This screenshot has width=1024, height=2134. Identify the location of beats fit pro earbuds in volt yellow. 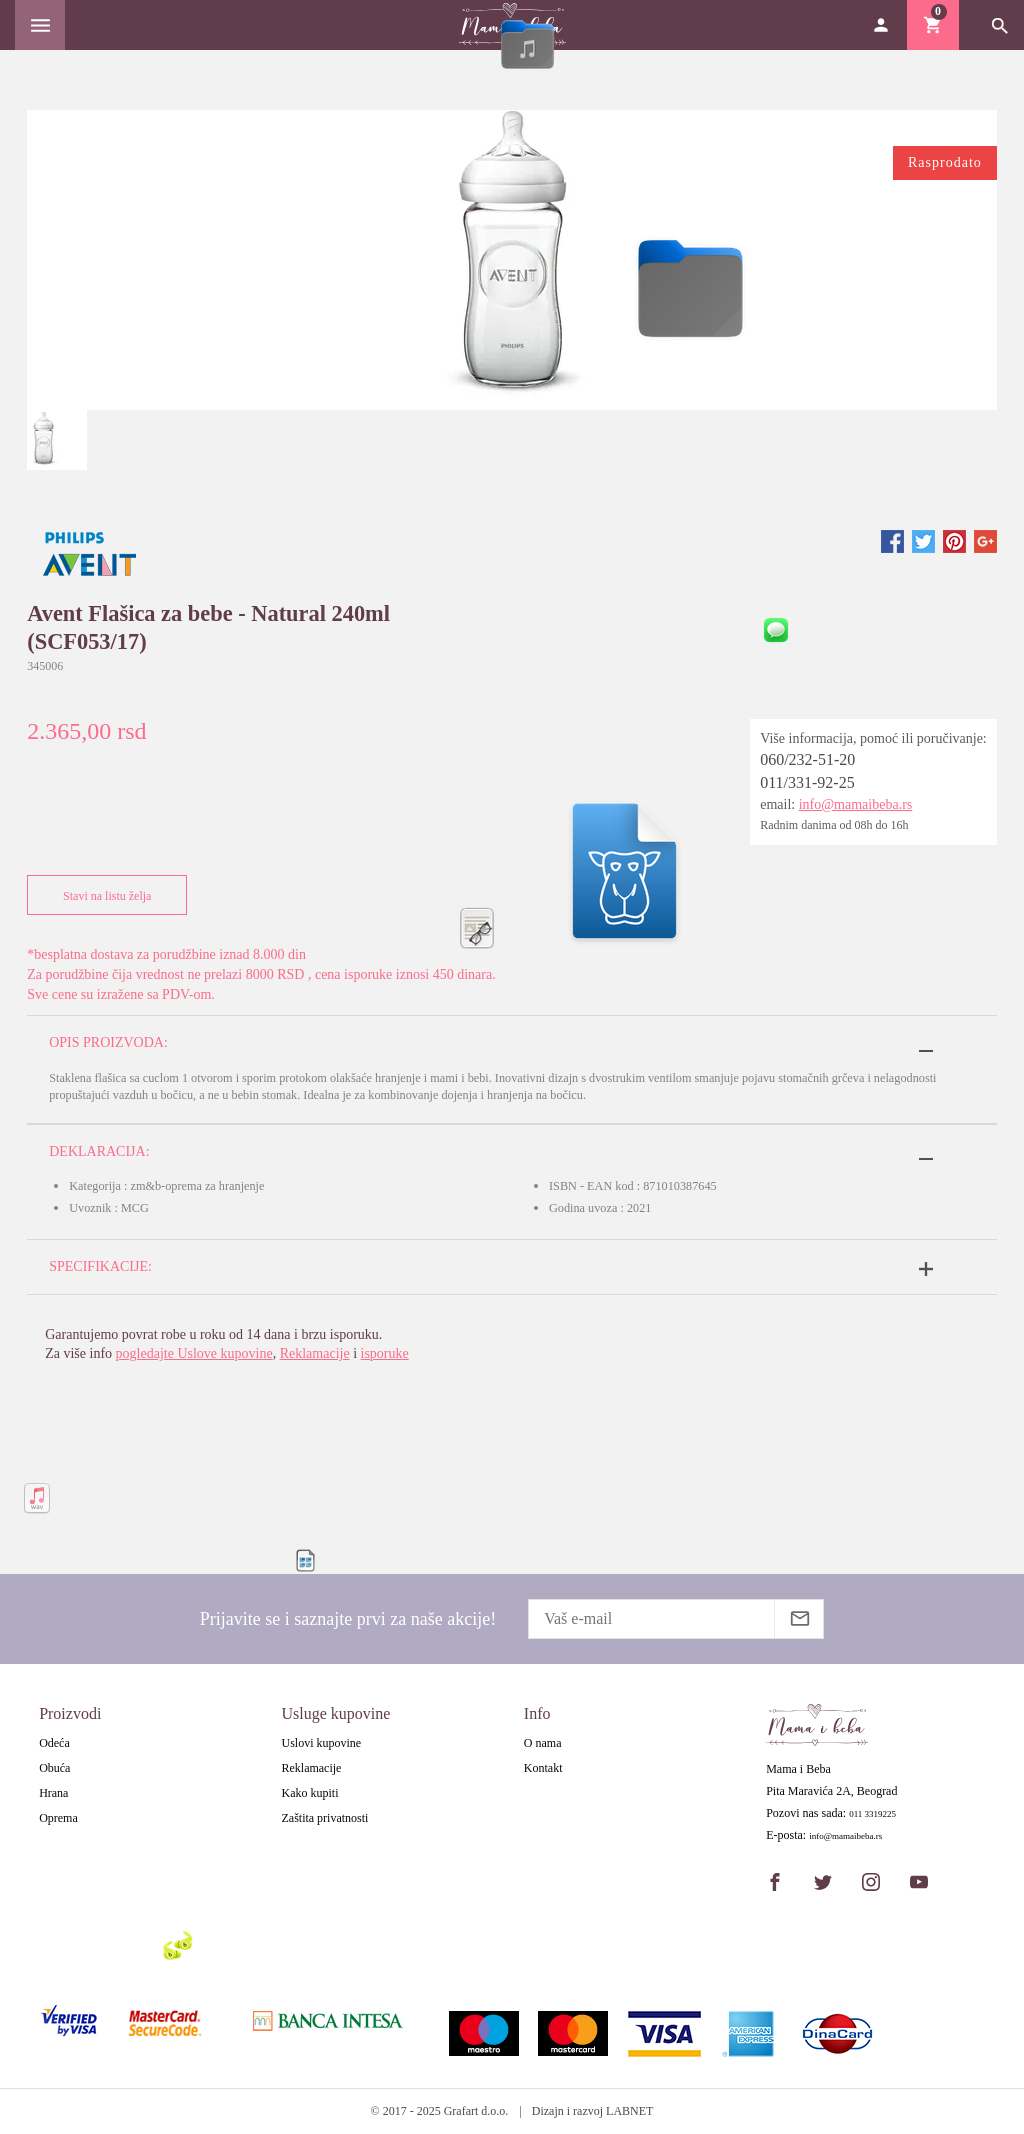
(177, 1945).